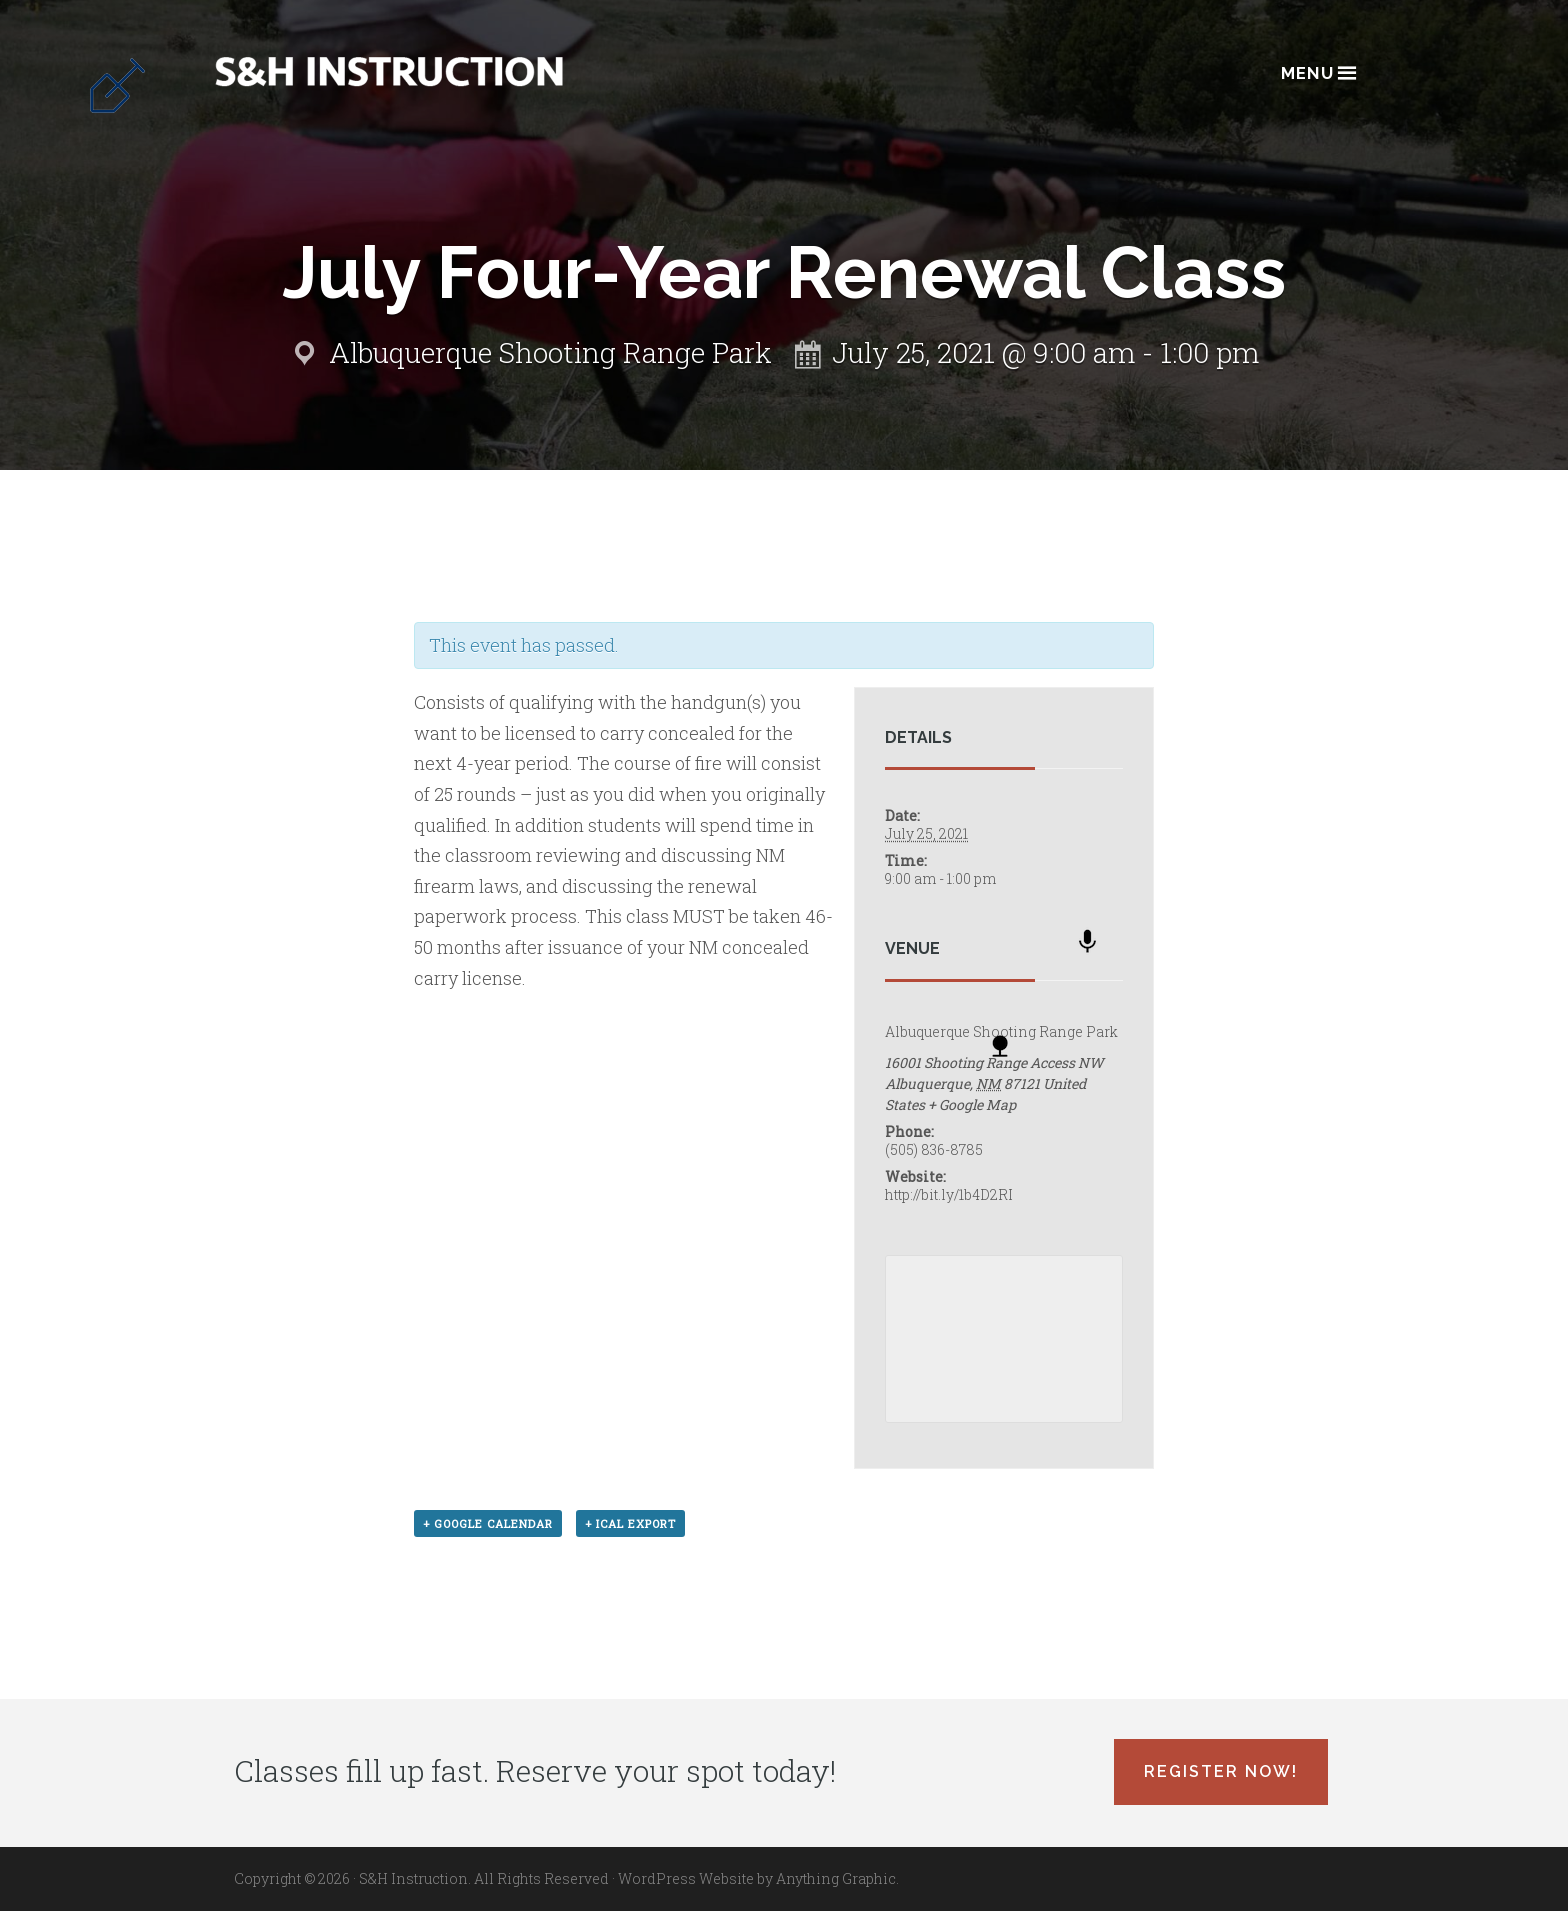 The width and height of the screenshot is (1568, 1911). I want to click on tap to use voice input, so click(1087, 940).